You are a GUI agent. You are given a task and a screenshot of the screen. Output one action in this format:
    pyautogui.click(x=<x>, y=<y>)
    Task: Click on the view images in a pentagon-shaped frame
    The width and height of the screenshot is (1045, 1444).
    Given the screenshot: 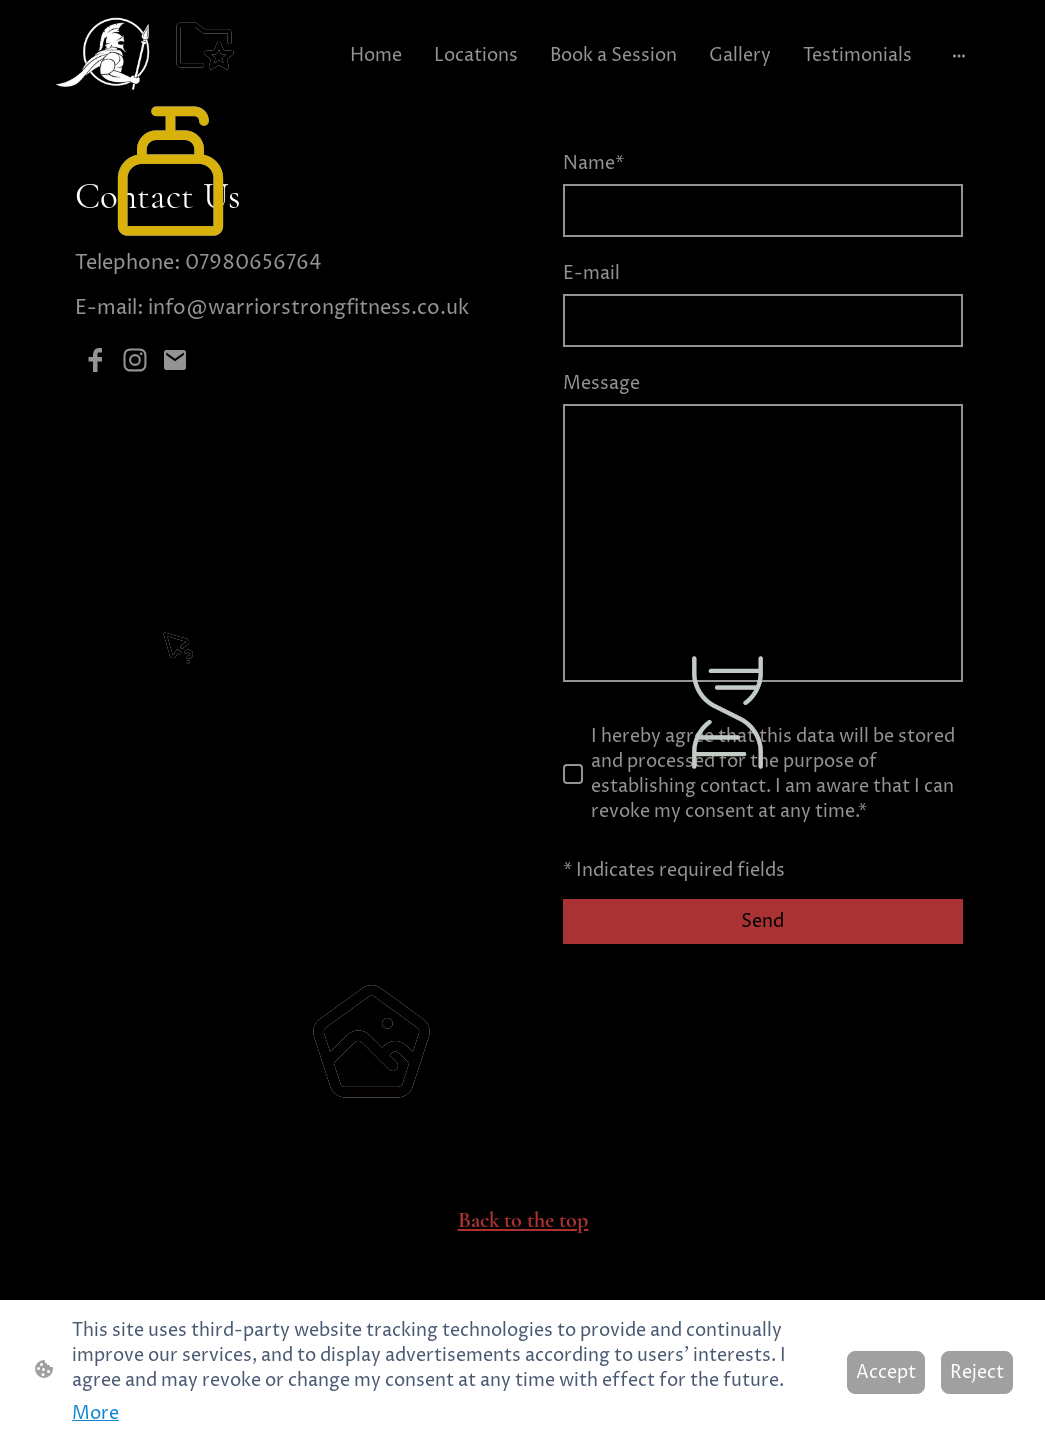 What is the action you would take?
    pyautogui.click(x=371, y=1044)
    